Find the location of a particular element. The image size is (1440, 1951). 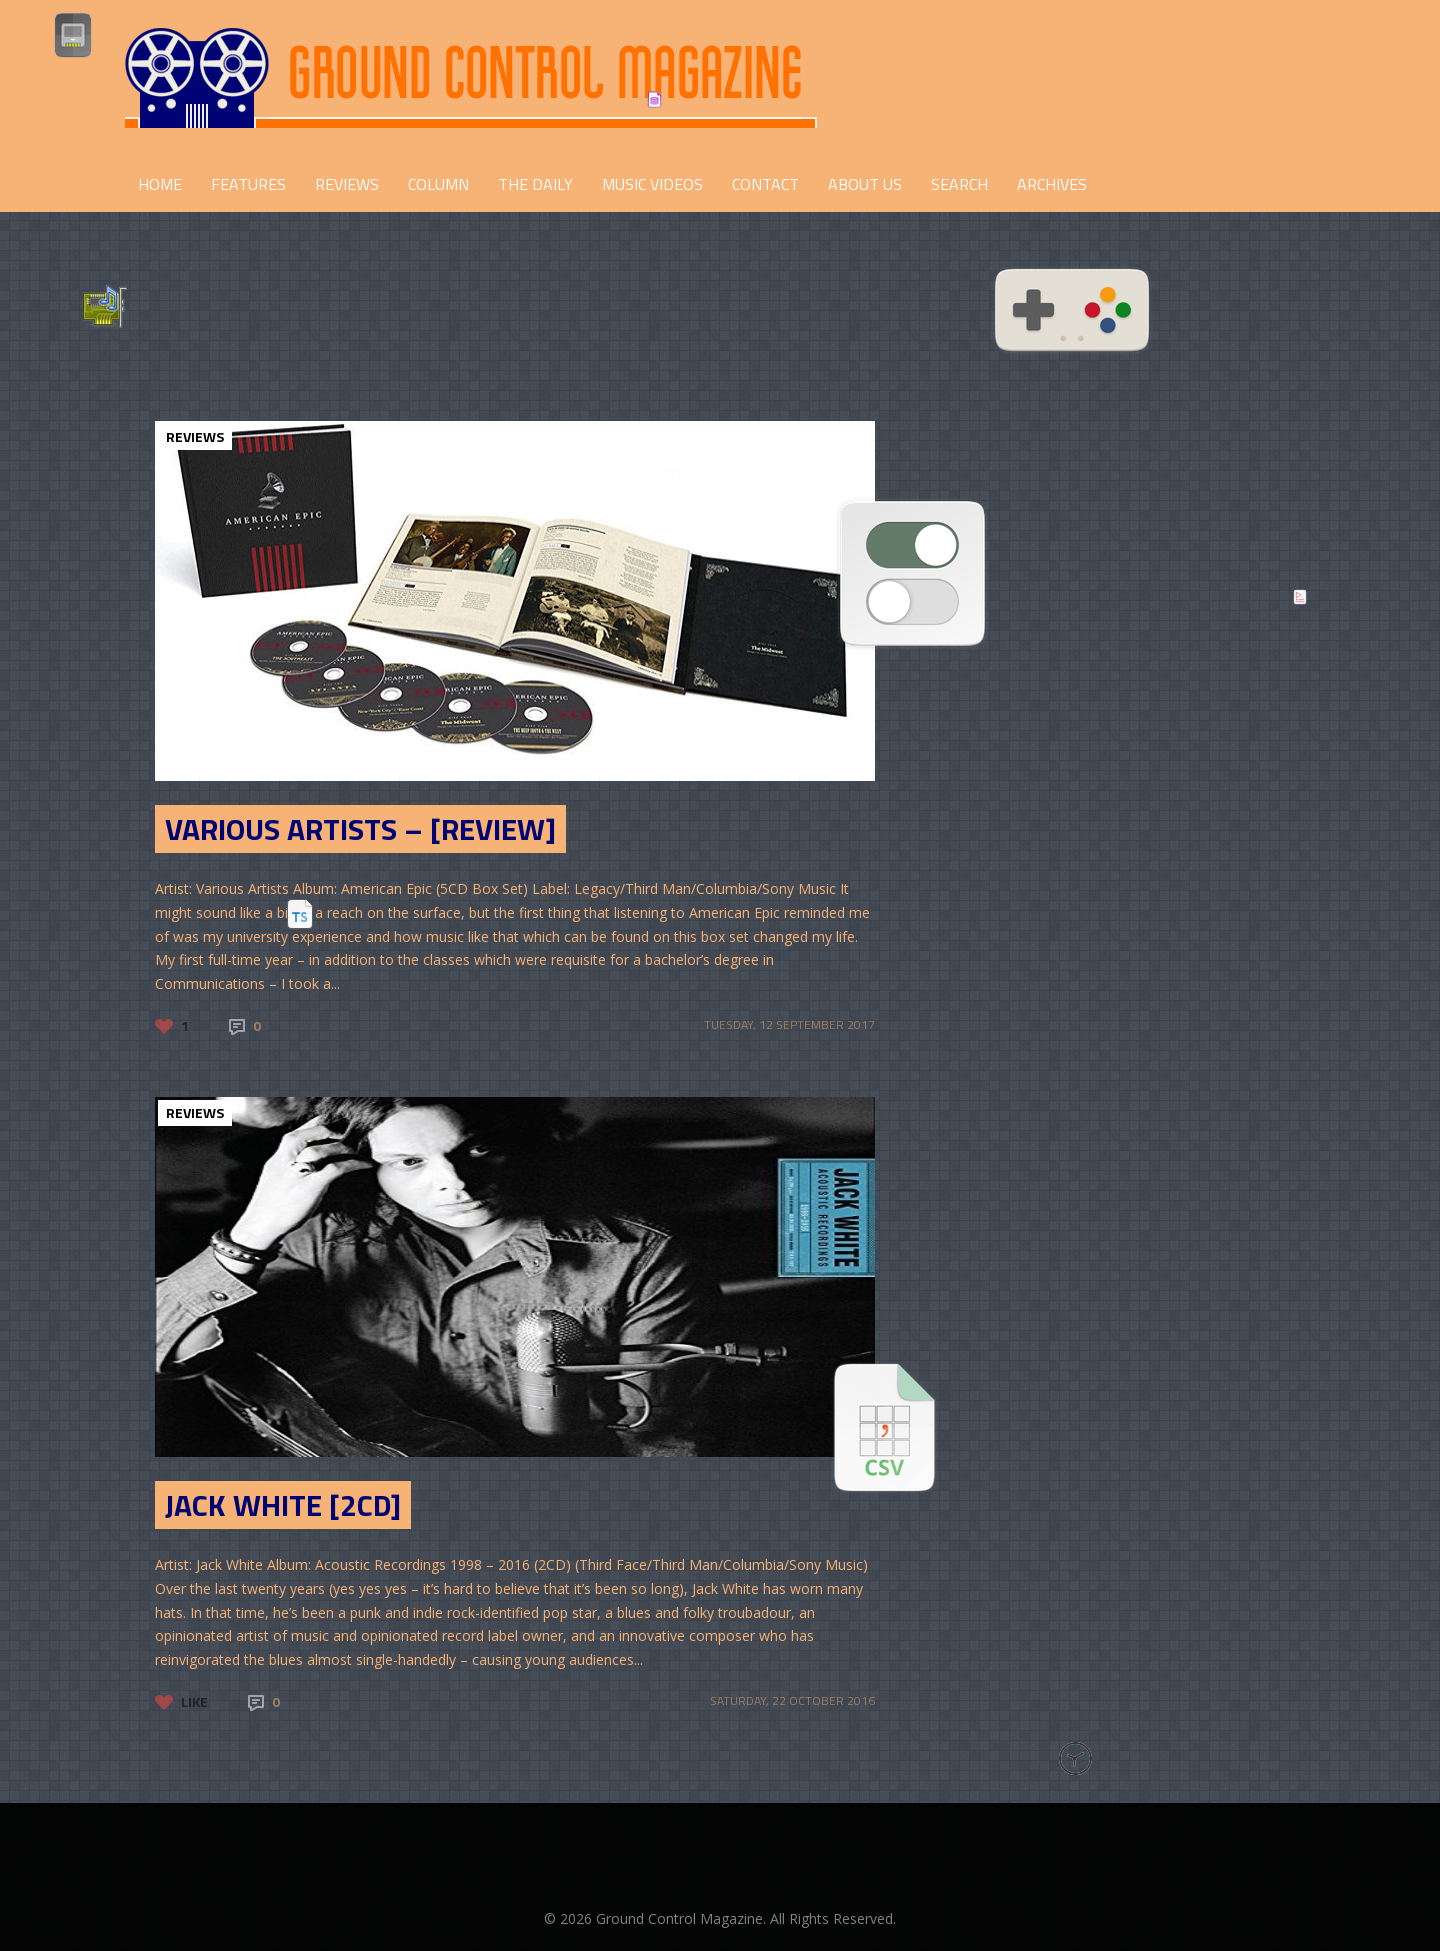

audio or sound card hardware device is located at coordinates (103, 306).